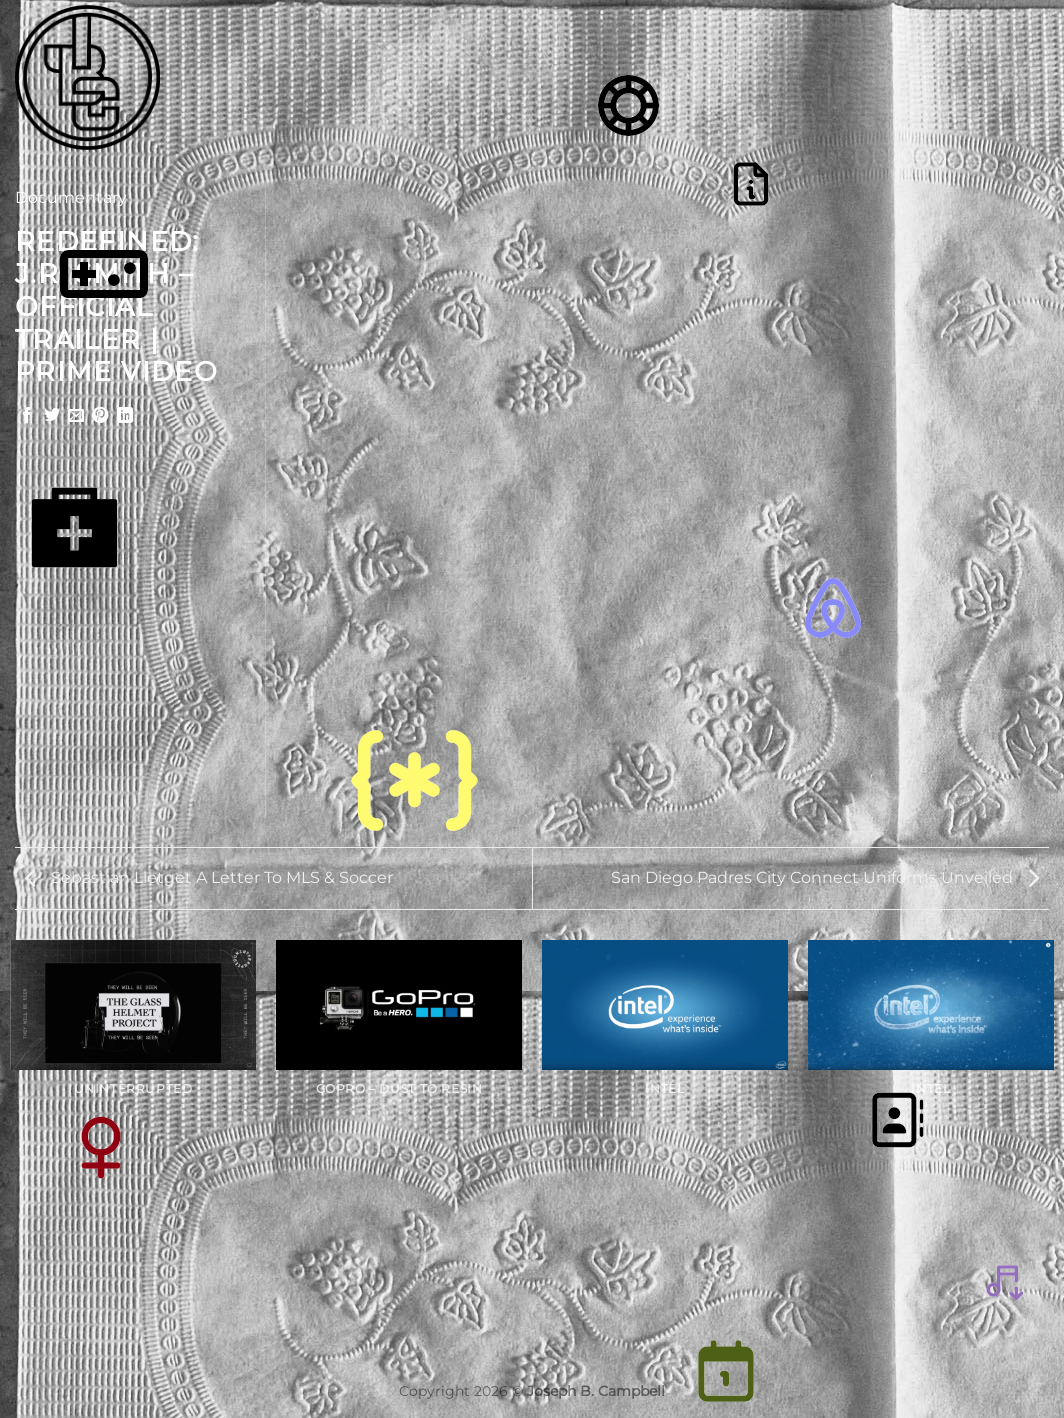 This screenshot has width=1064, height=1418. What do you see at coordinates (896, 1120) in the screenshot?
I see `access your contacts list` at bounding box center [896, 1120].